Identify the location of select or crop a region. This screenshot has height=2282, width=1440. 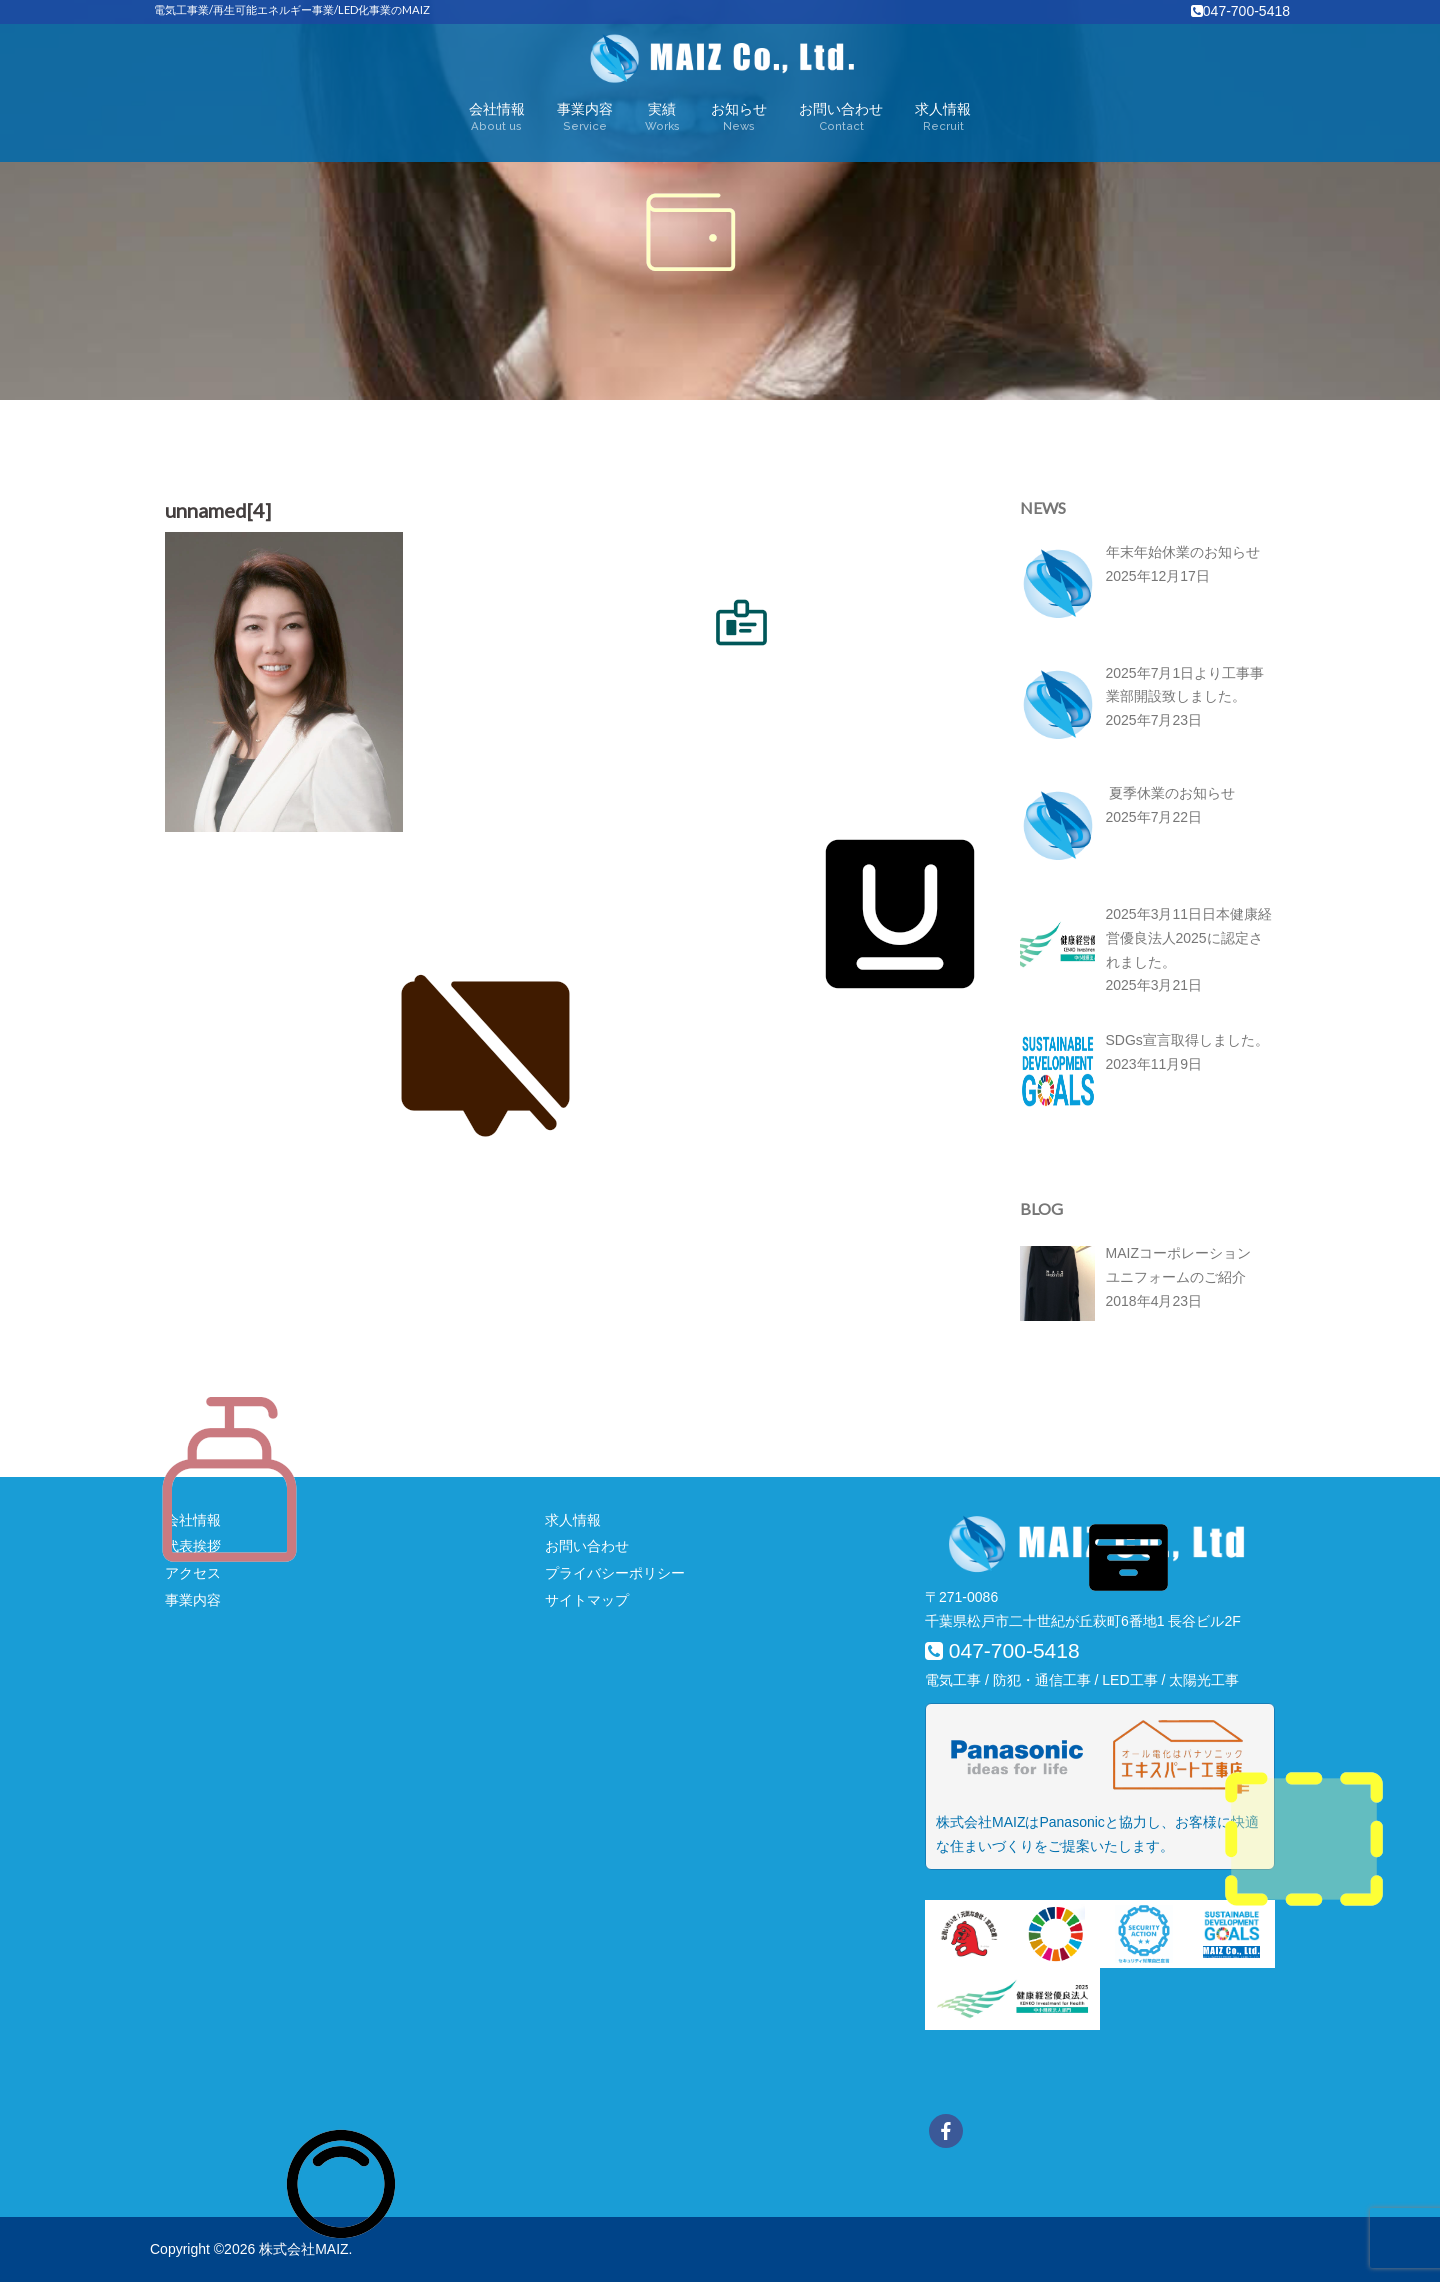
(1304, 1839).